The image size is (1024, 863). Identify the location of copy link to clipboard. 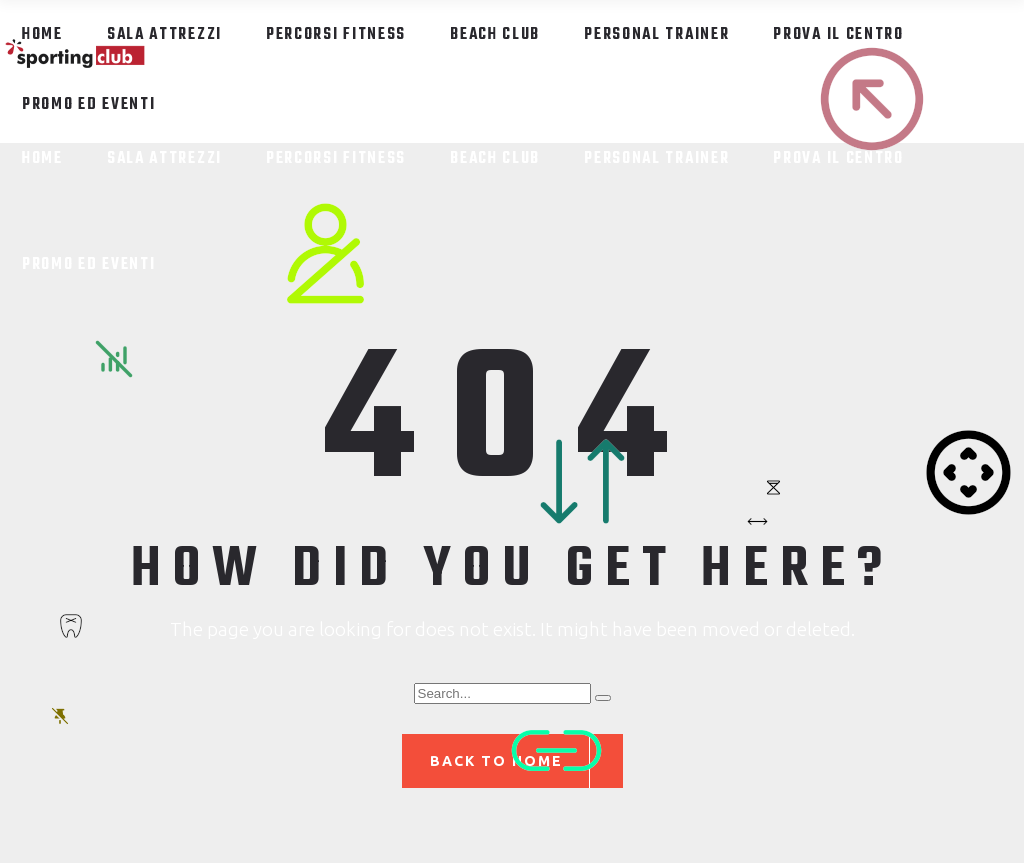
(556, 750).